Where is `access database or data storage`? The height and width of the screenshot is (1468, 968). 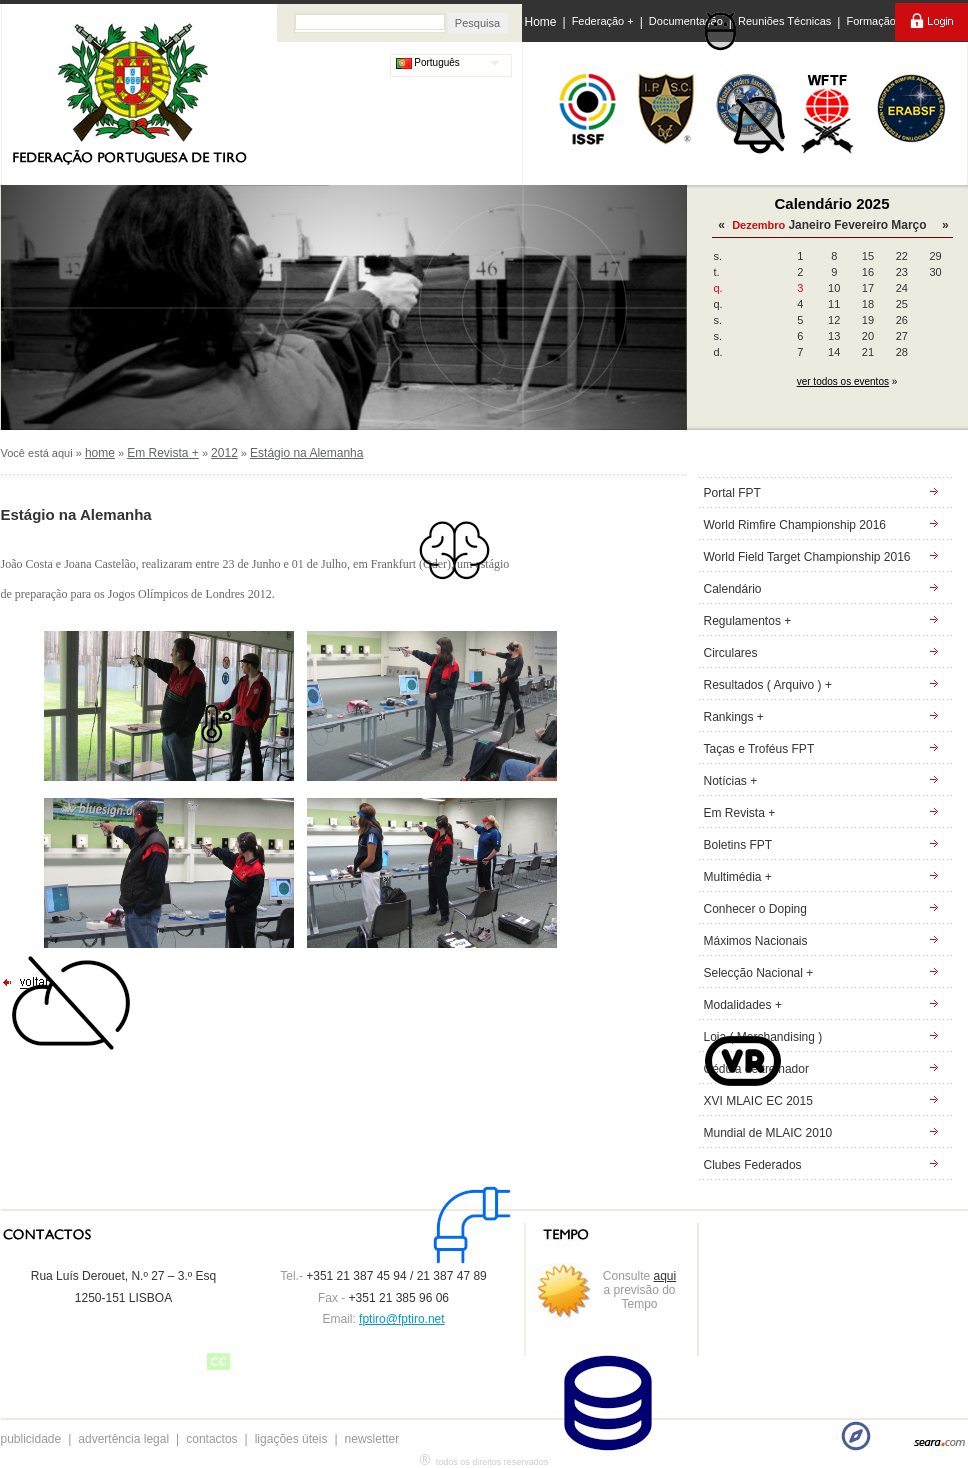
access database or data storage is located at coordinates (608, 1403).